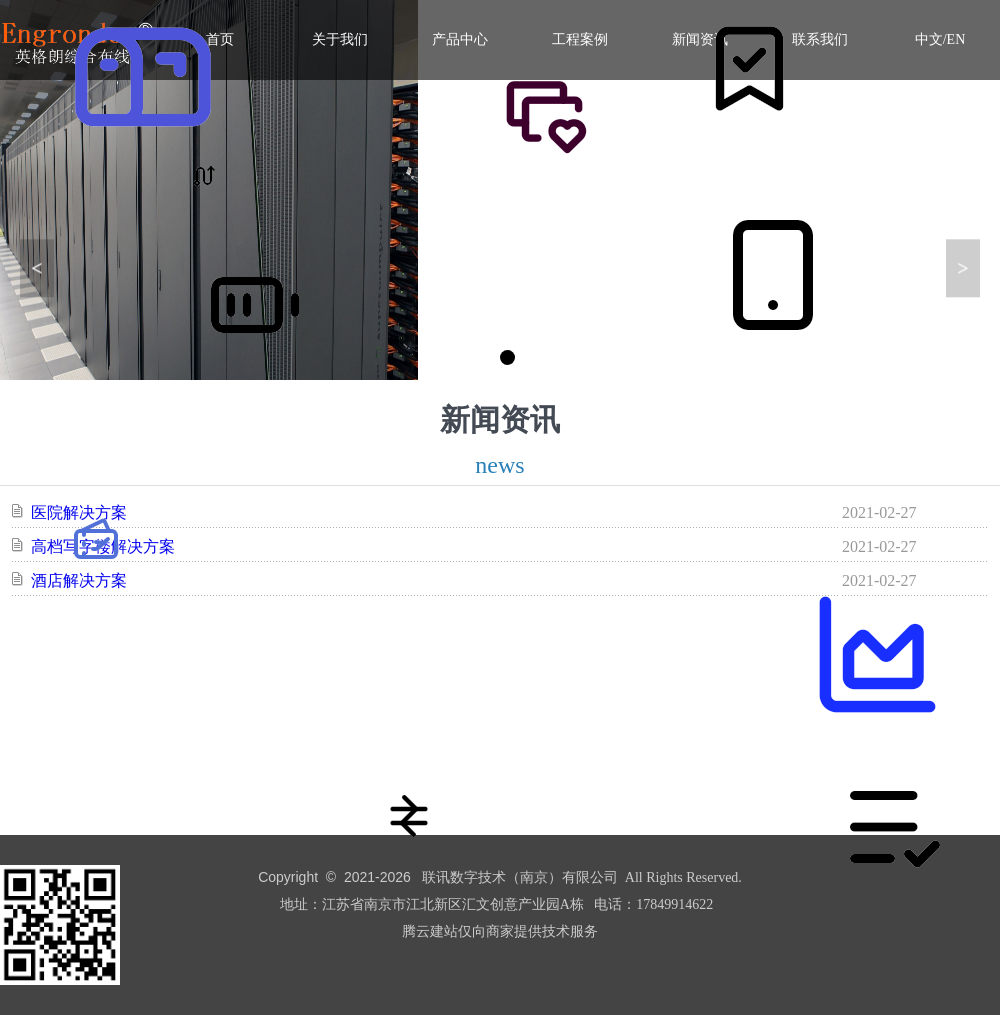 The height and width of the screenshot is (1015, 1000). I want to click on item successfully bookmarked, so click(749, 68).